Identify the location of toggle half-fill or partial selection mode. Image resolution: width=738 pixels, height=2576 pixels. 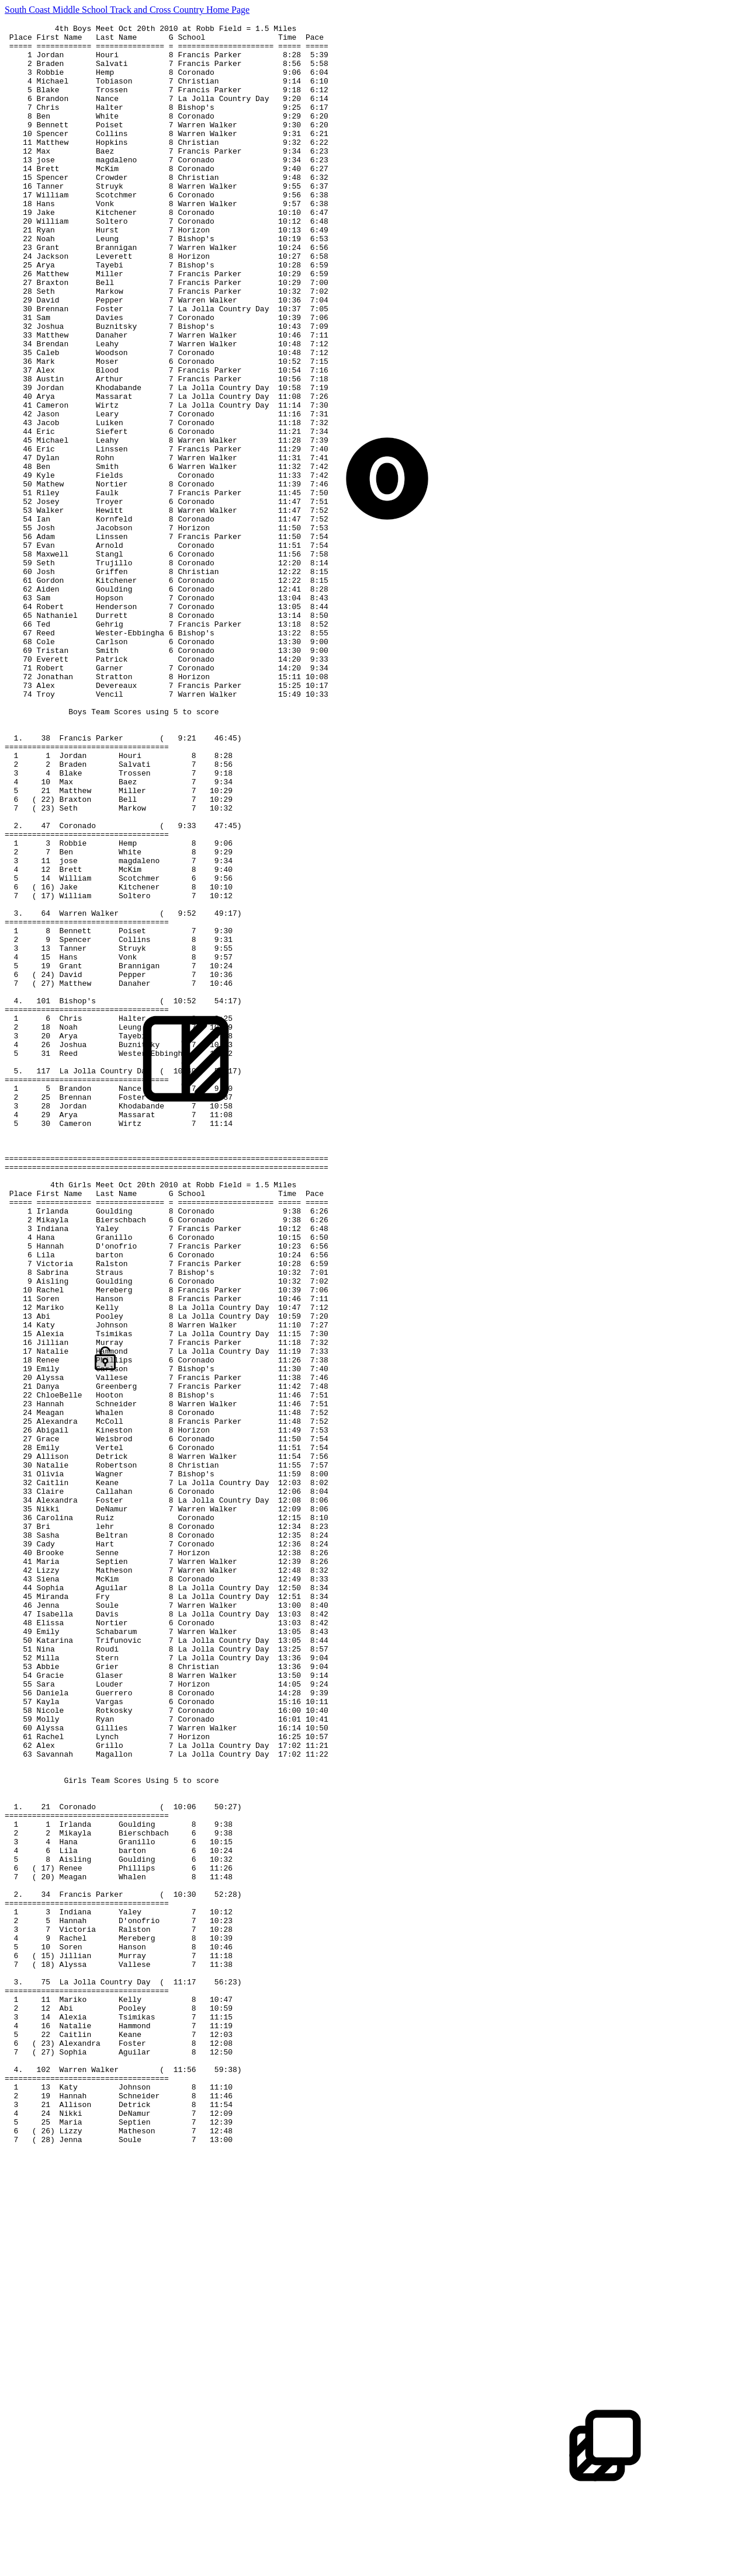
(186, 1059).